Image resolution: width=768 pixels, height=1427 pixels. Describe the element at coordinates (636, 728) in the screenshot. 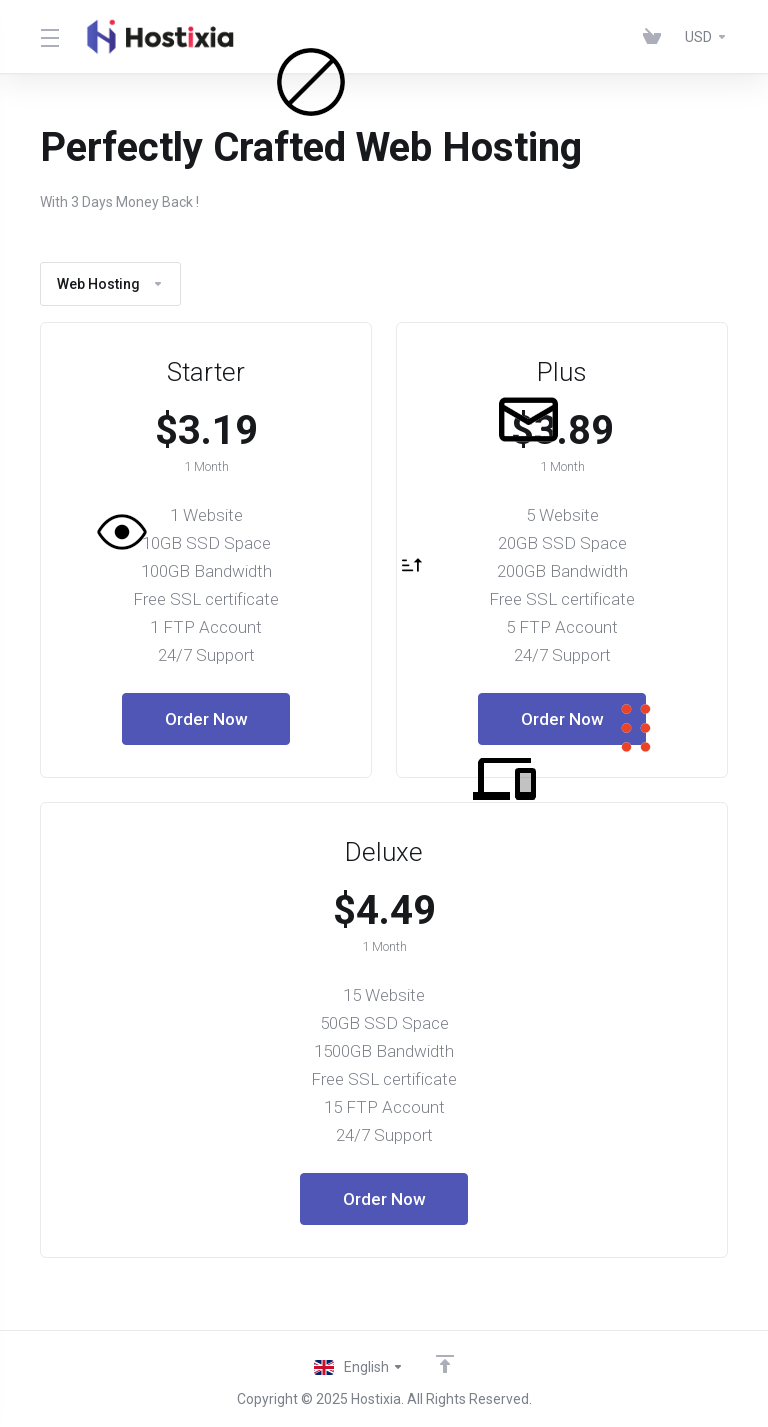

I see `drag to reorder items in a list` at that location.